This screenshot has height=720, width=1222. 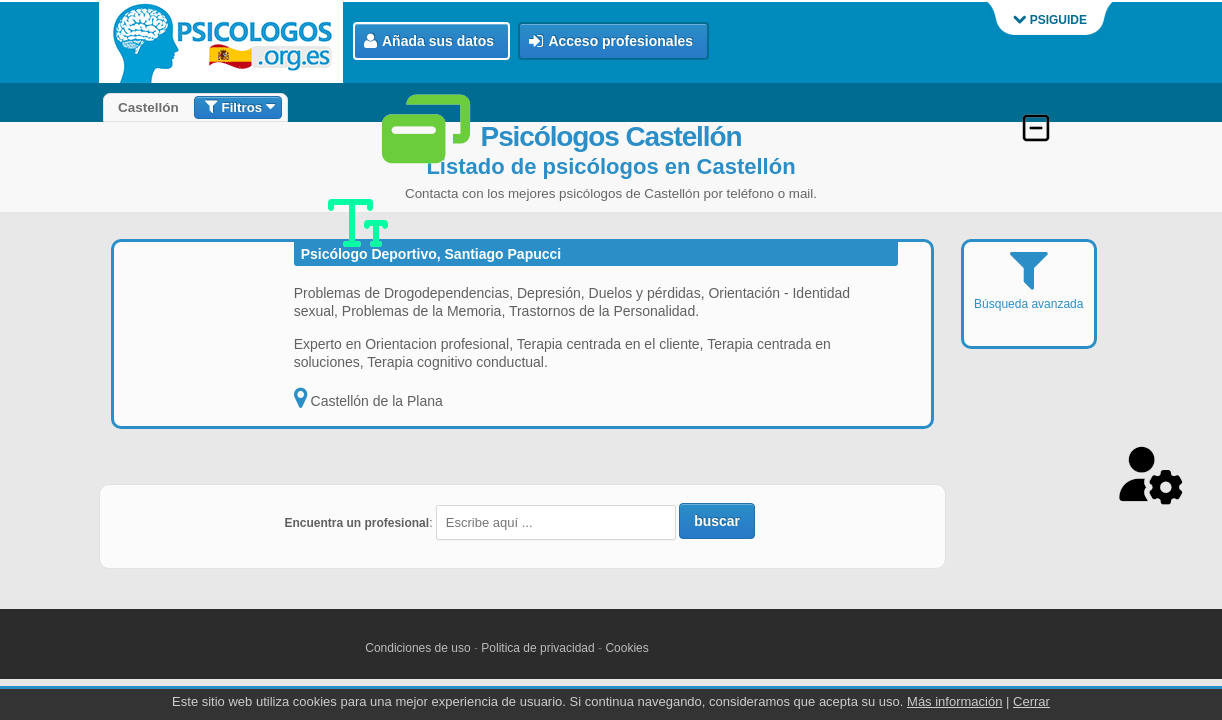 What do you see at coordinates (1036, 128) in the screenshot?
I see `collapse or minimize a section` at bounding box center [1036, 128].